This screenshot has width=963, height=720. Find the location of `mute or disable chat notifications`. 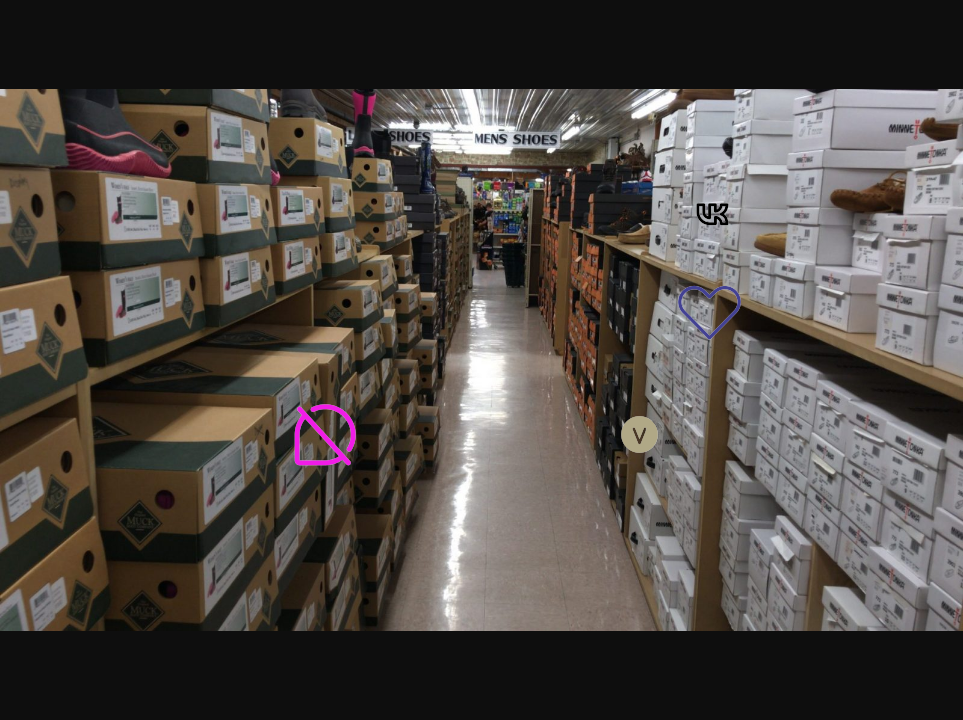

mute or disable chat notifications is located at coordinates (324, 436).